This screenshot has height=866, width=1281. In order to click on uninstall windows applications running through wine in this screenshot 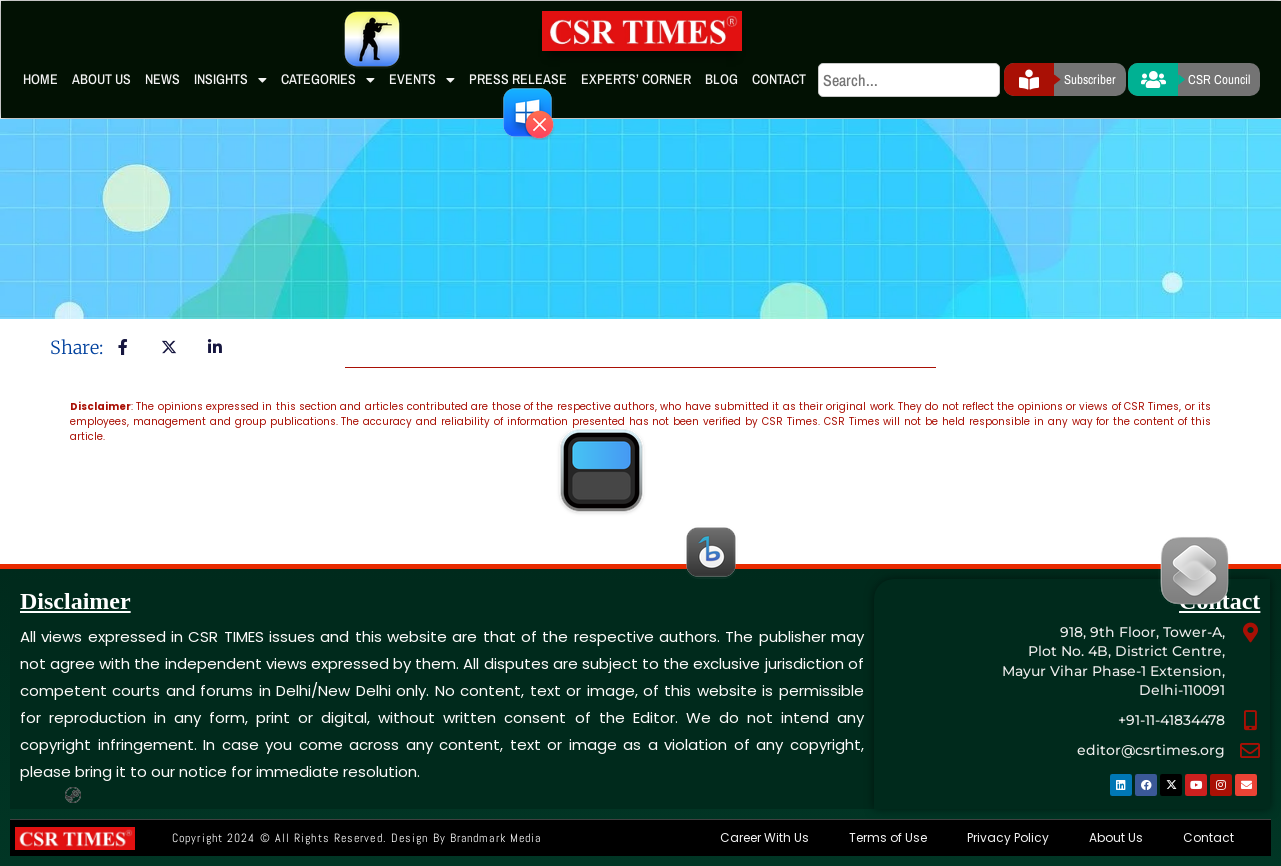, I will do `click(527, 112)`.